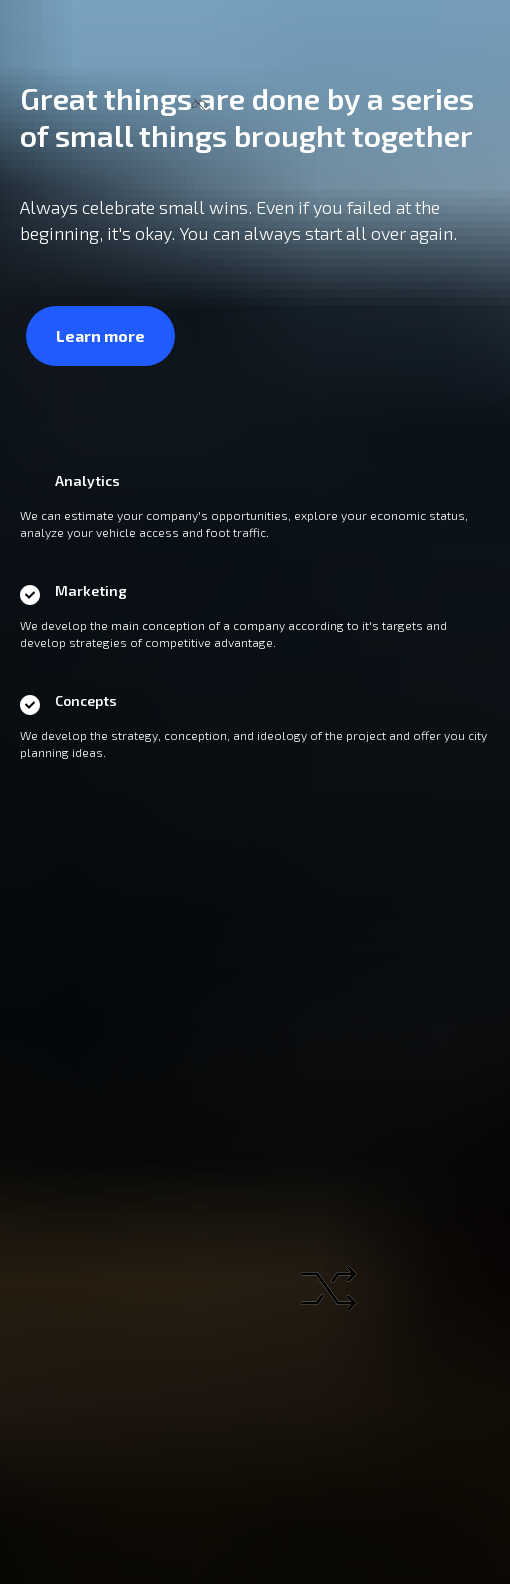 The width and height of the screenshot is (510, 1584). Describe the element at coordinates (327, 1288) in the screenshot. I see `shuffle playlist or queue order` at that location.